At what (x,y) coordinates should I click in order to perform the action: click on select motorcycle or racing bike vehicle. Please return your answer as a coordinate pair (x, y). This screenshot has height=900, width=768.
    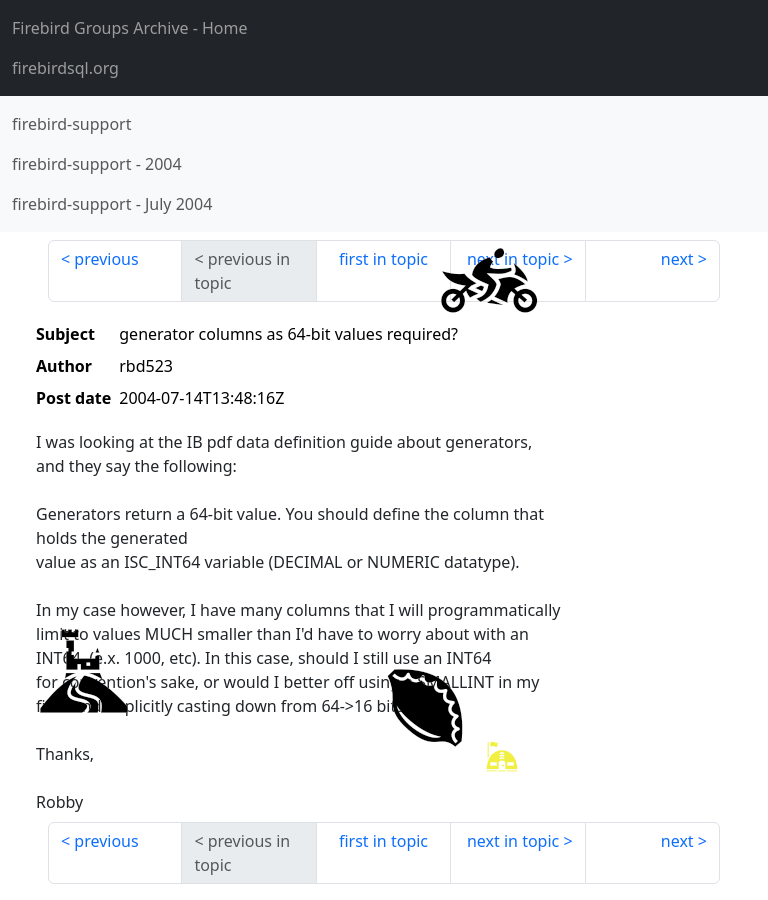
    Looking at the image, I should click on (487, 277).